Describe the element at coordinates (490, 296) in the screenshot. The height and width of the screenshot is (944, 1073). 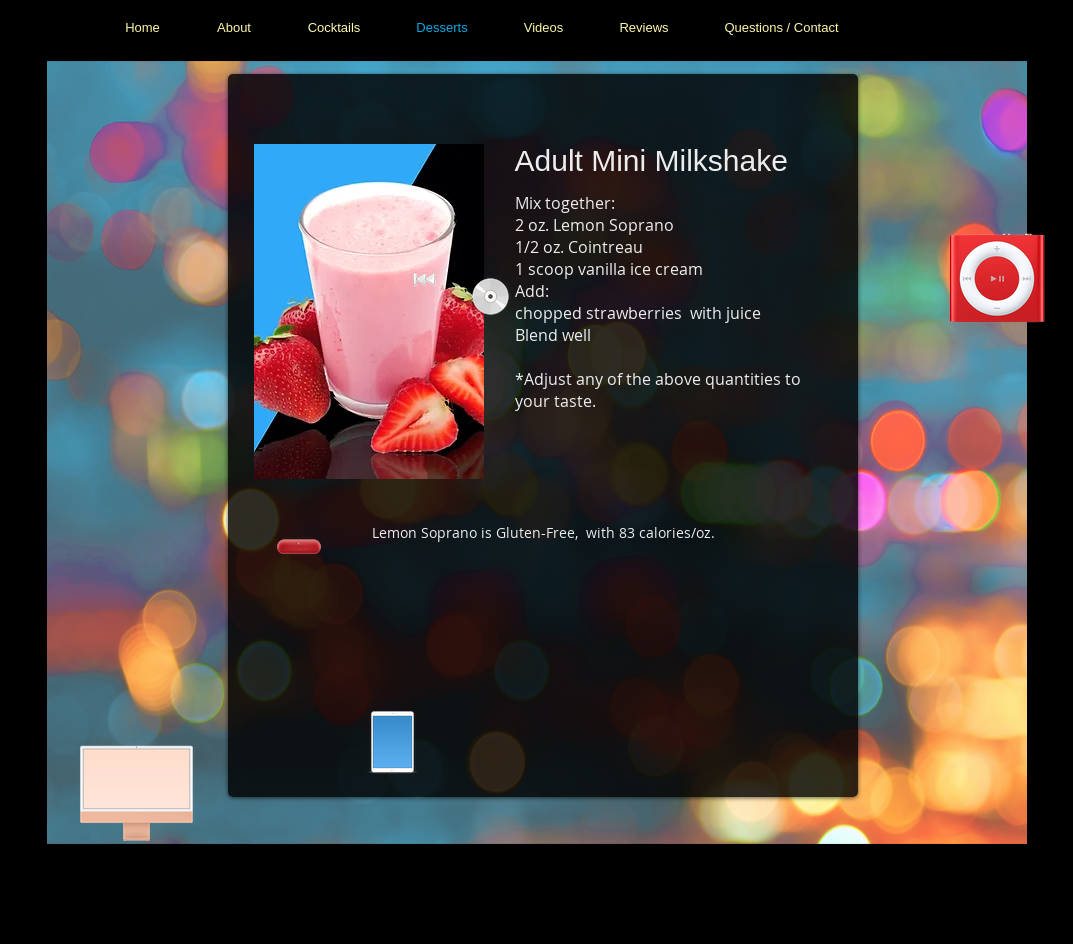
I see `indicates a CD, DVD, or optical disc drive` at that location.